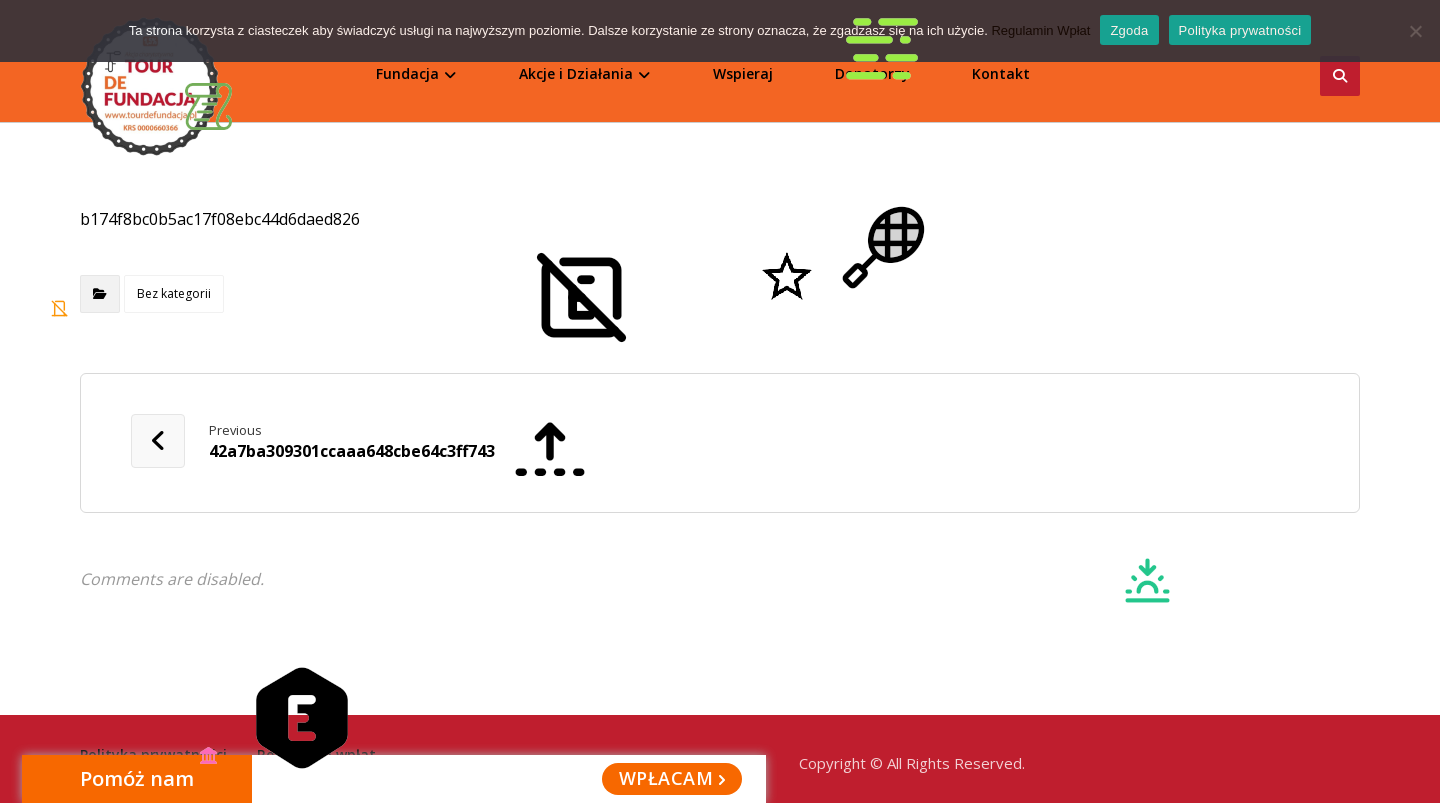  What do you see at coordinates (581, 297) in the screenshot?
I see `explicit content filter is enabled` at bounding box center [581, 297].